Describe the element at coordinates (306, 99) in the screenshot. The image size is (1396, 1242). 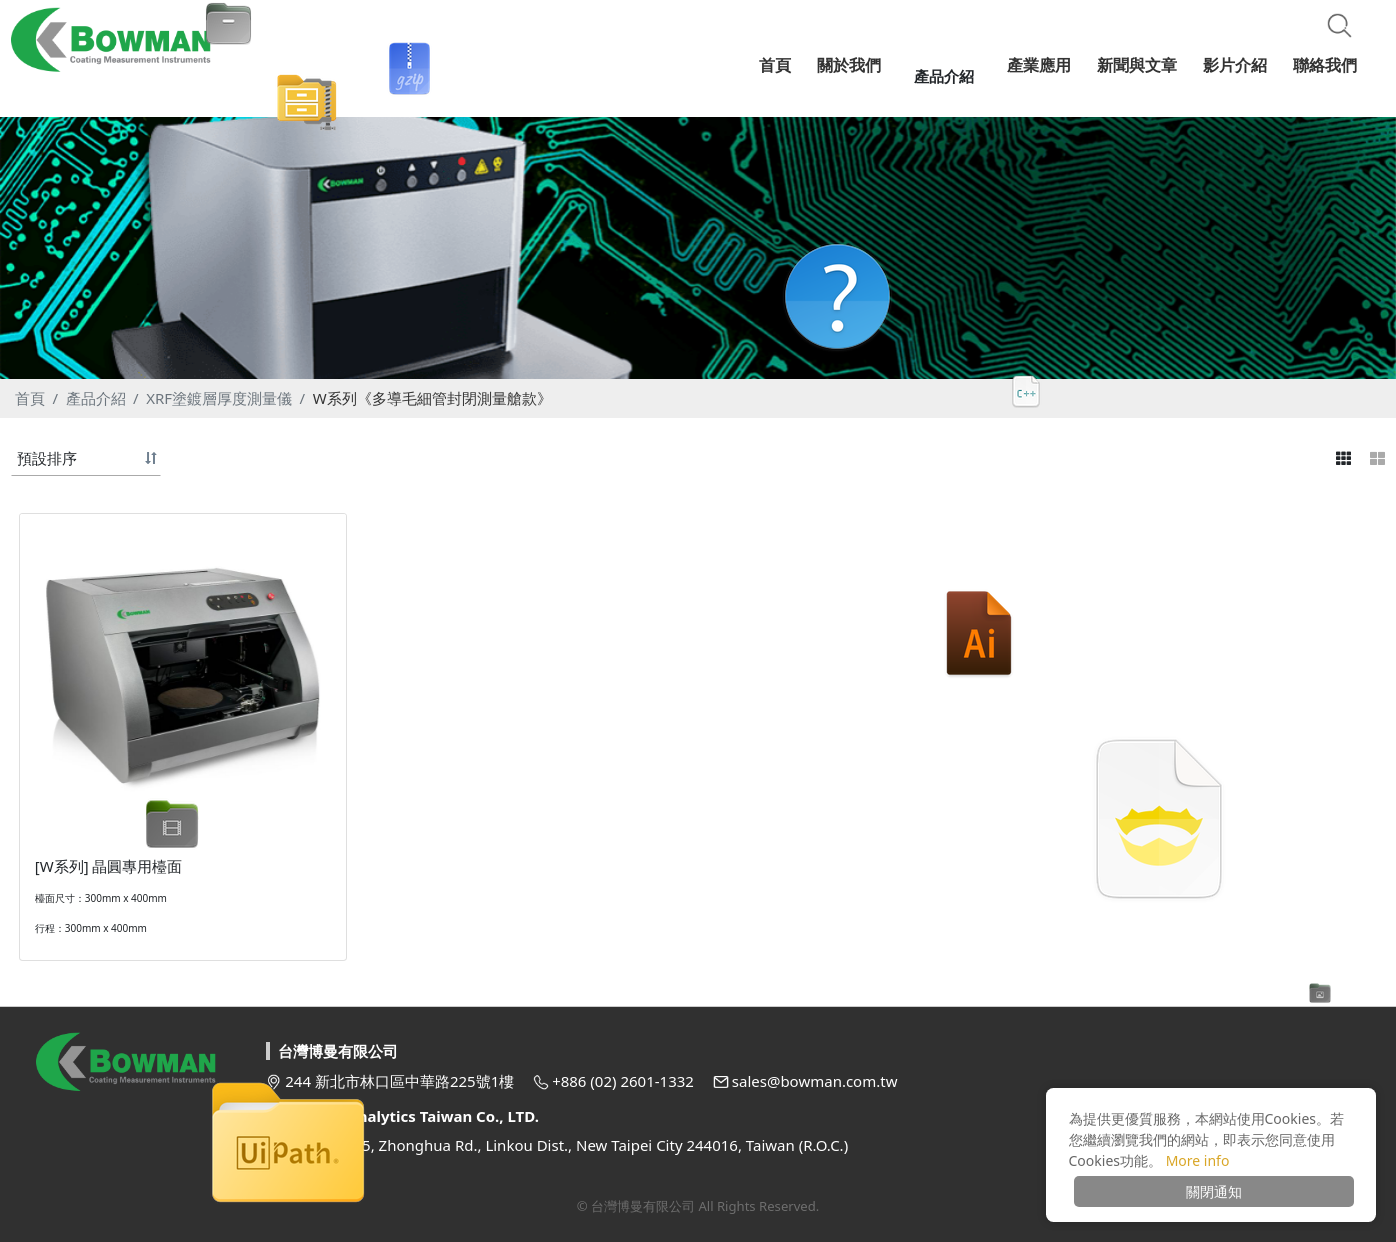
I see `open compressed files folder` at that location.